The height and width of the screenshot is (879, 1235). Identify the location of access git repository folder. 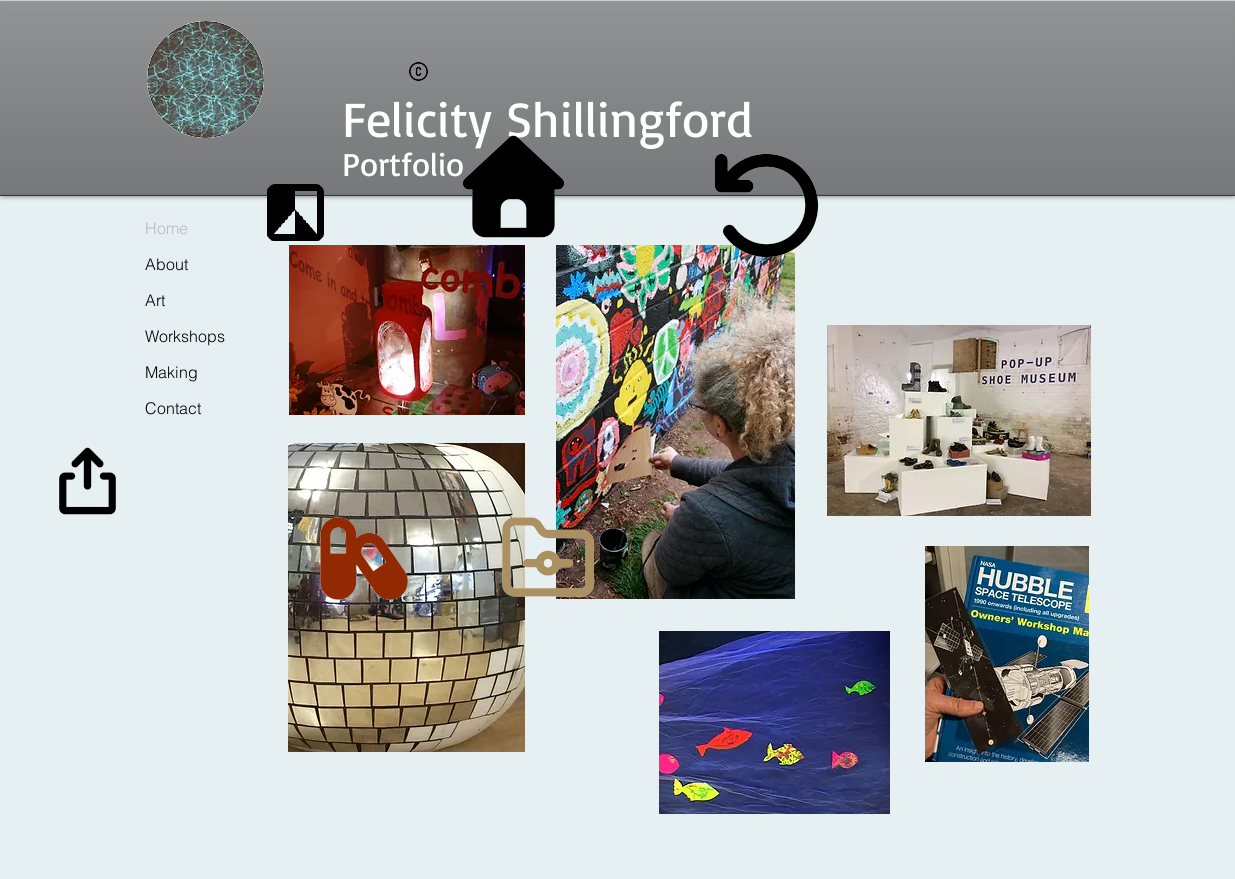
(548, 559).